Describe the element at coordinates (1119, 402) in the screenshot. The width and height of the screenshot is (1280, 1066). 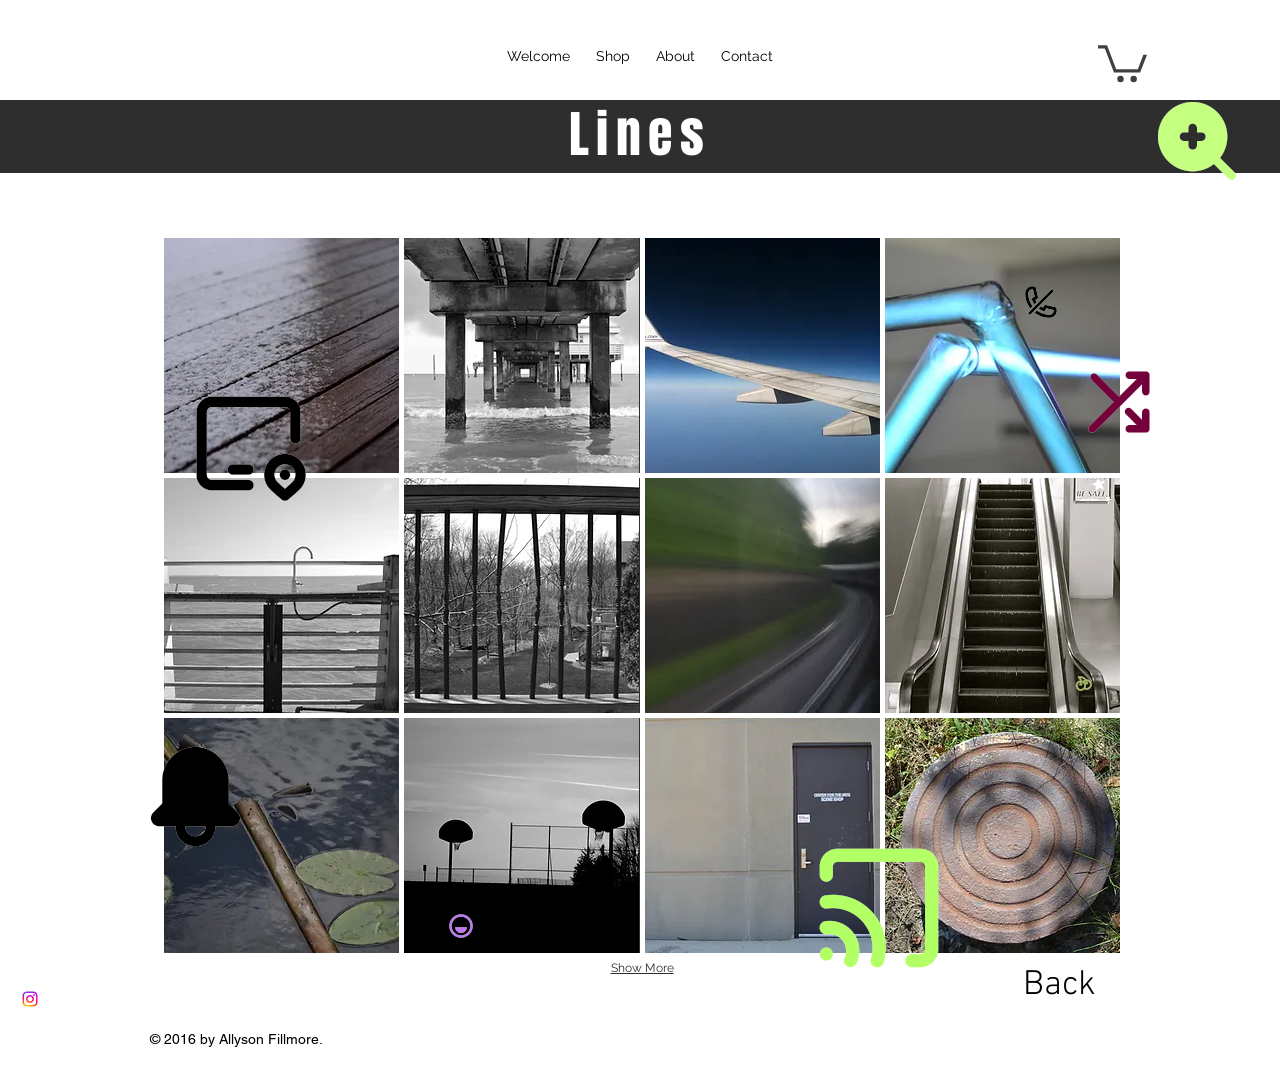
I see `shuffle playlist or queue order` at that location.